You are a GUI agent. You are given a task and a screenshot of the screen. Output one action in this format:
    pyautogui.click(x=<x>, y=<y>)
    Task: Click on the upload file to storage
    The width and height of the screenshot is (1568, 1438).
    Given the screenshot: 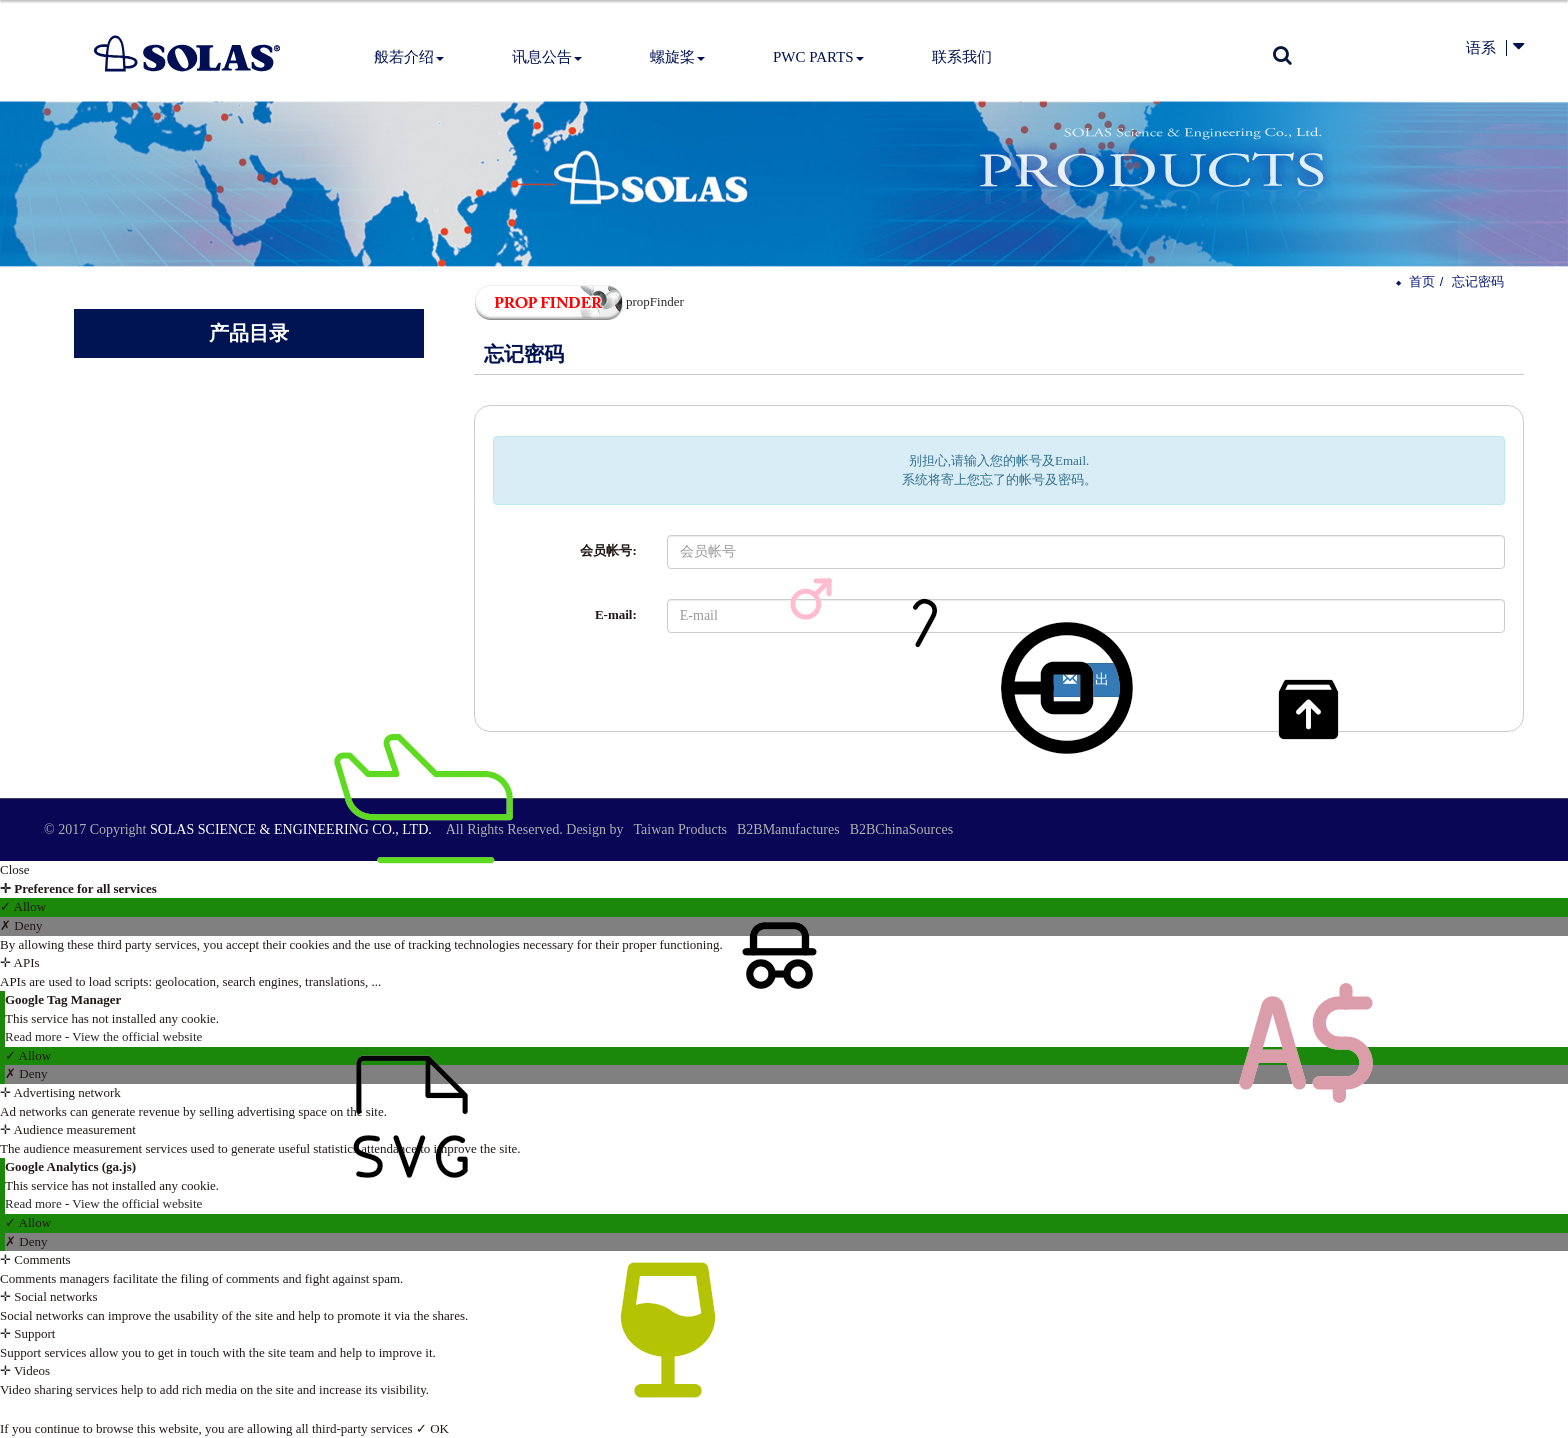 What is the action you would take?
    pyautogui.click(x=1308, y=709)
    